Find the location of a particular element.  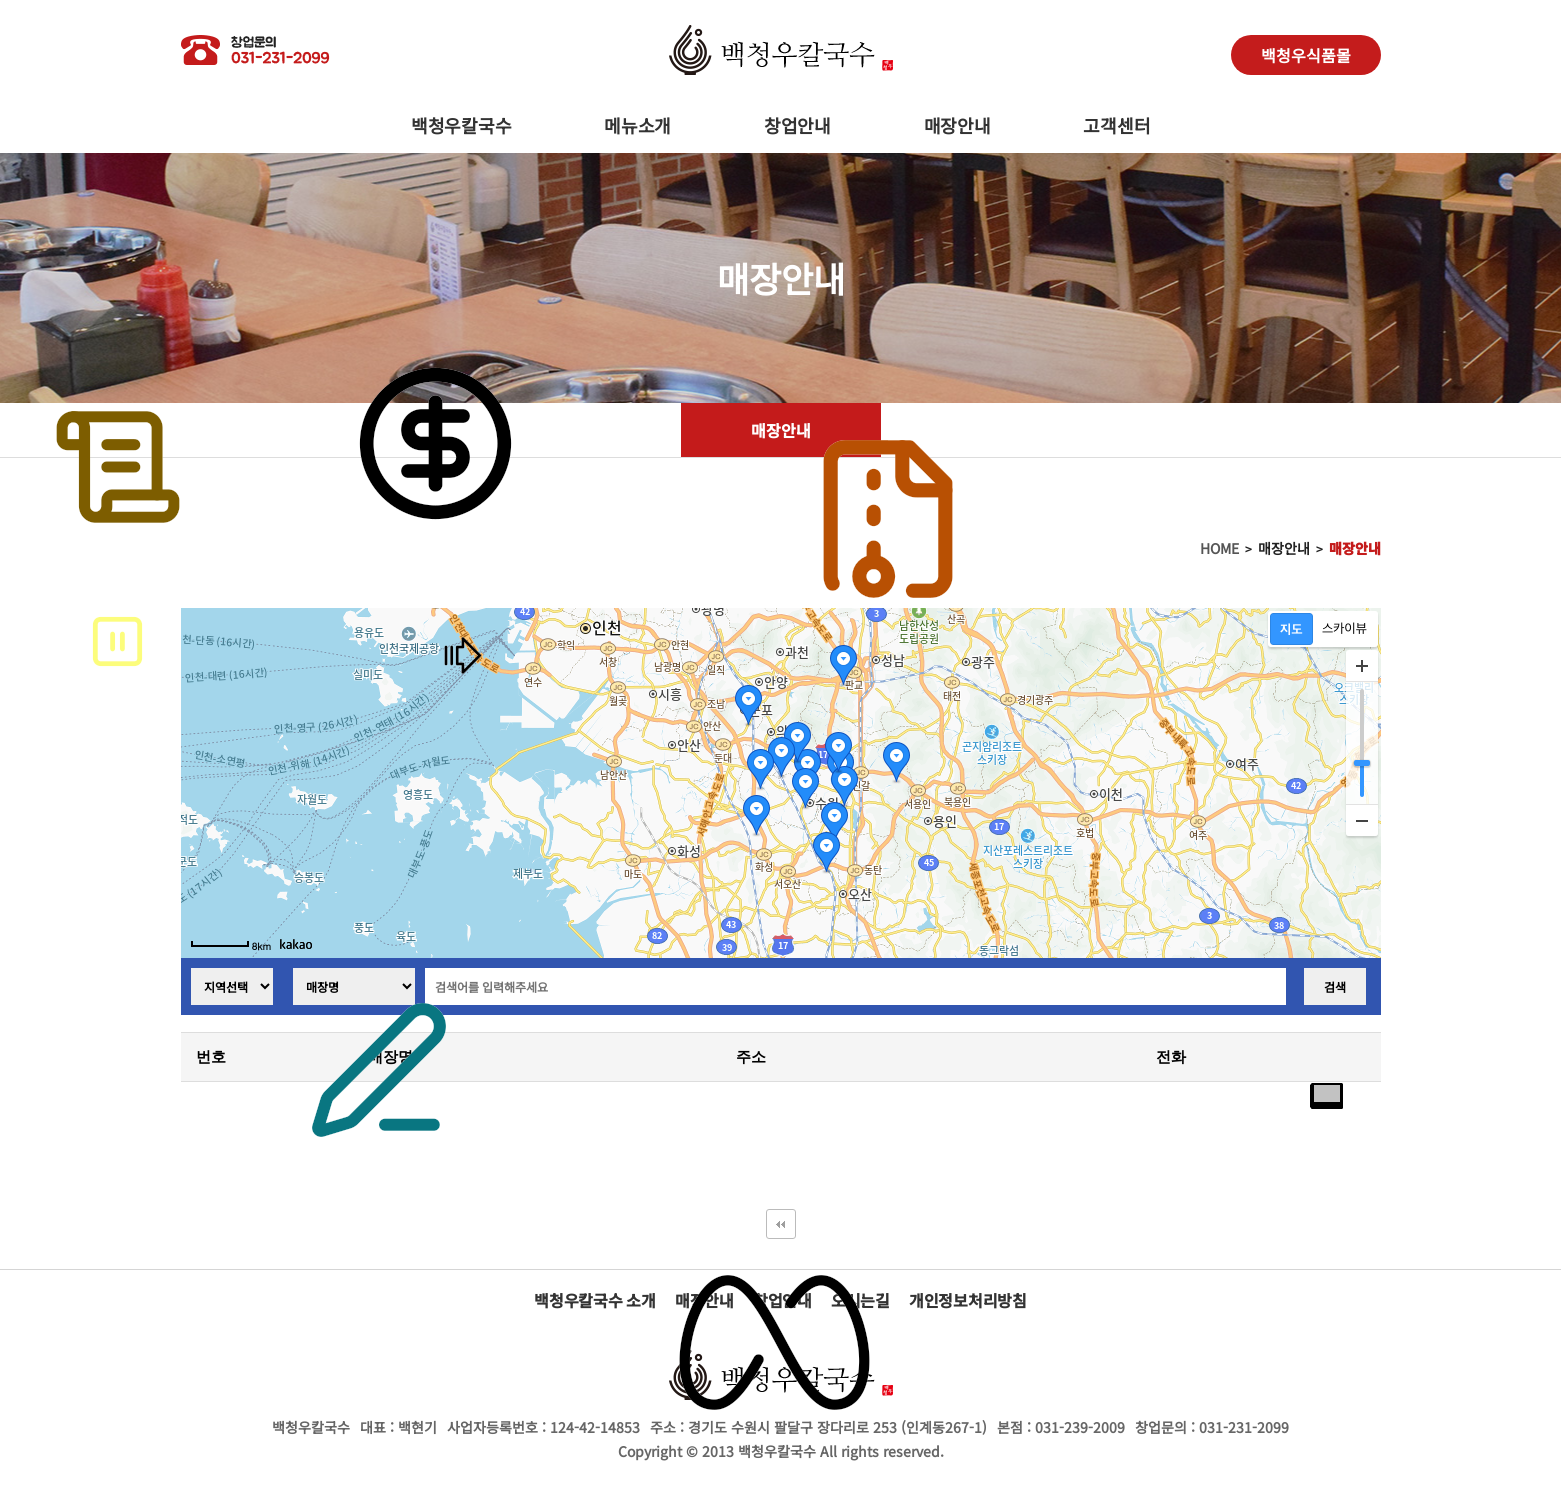

meta company logo is located at coordinates (774, 1342).